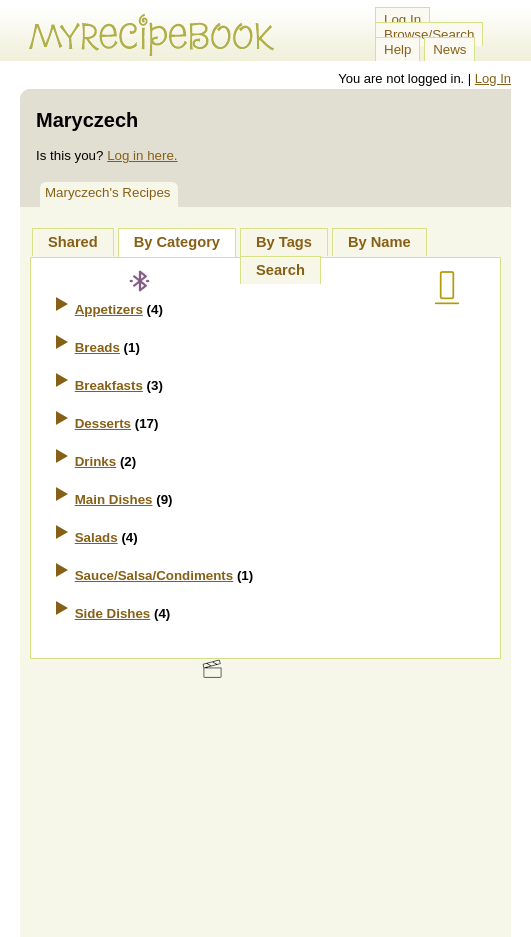  Describe the element at coordinates (447, 287) in the screenshot. I see `align element to bottom edge` at that location.